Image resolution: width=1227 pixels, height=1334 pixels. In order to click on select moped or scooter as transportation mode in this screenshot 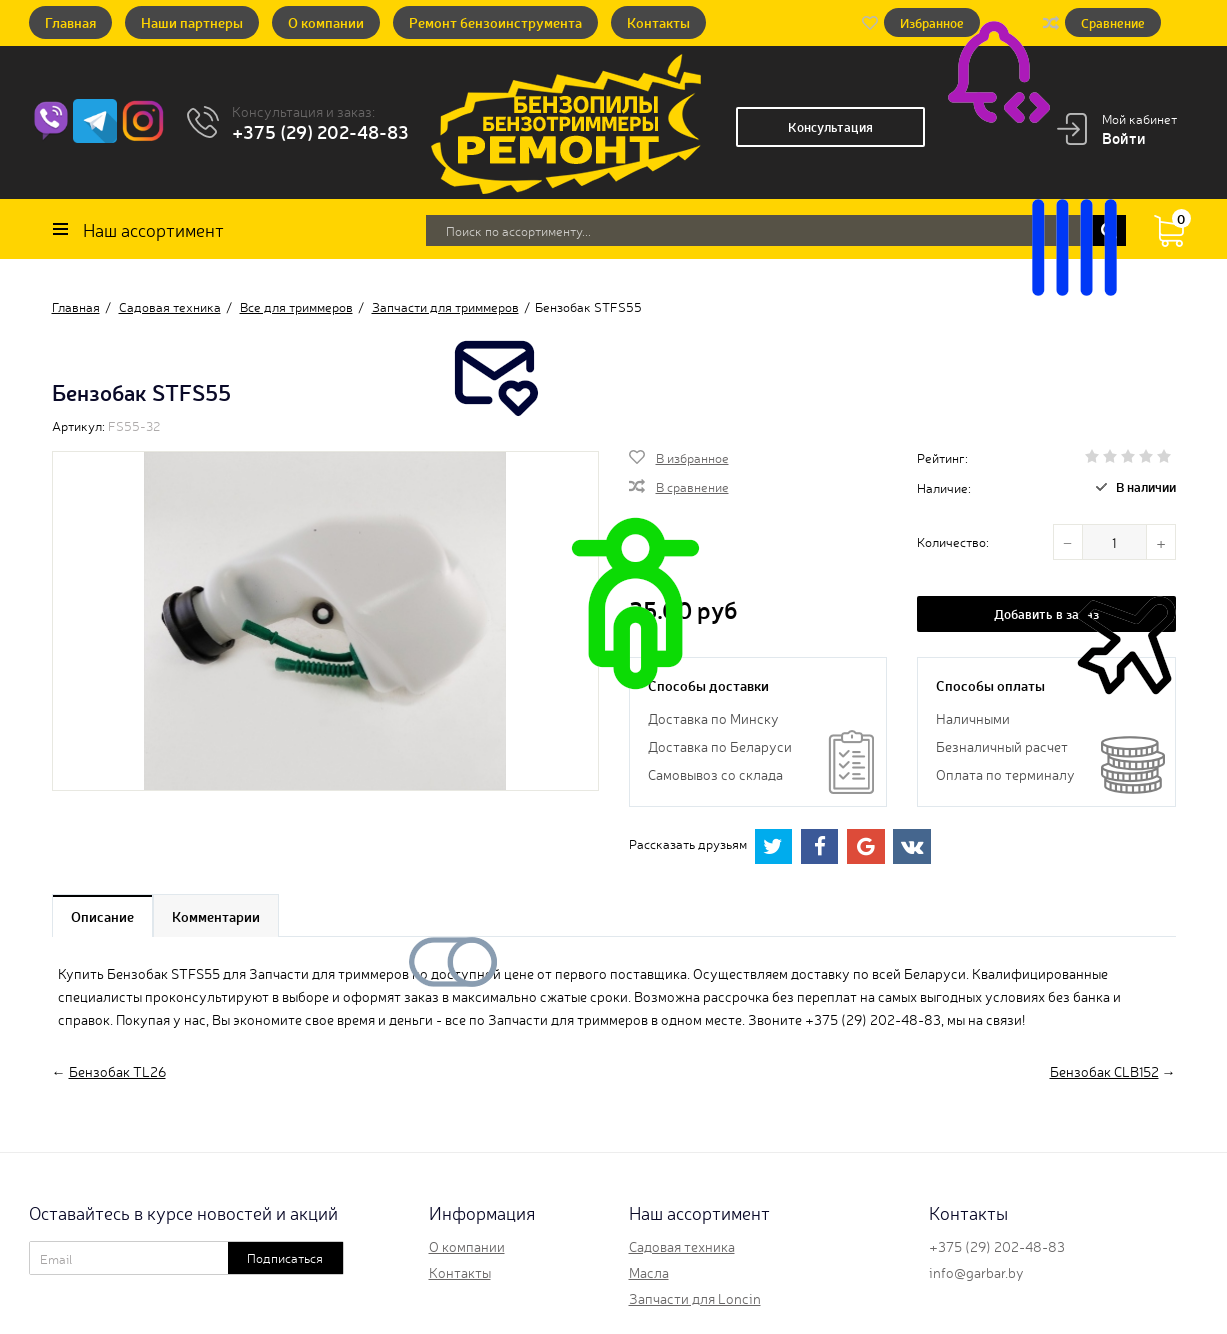, I will do `click(635, 603)`.